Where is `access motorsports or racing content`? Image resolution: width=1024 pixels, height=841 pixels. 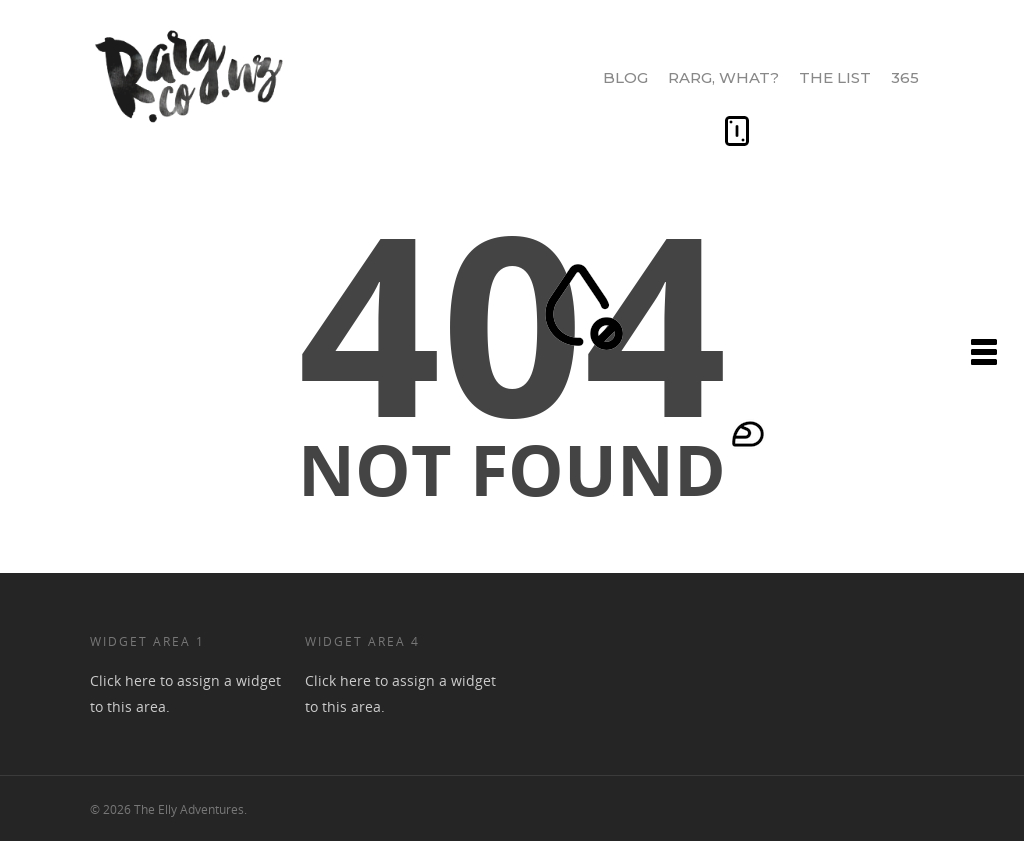
access motorsports or racing content is located at coordinates (748, 434).